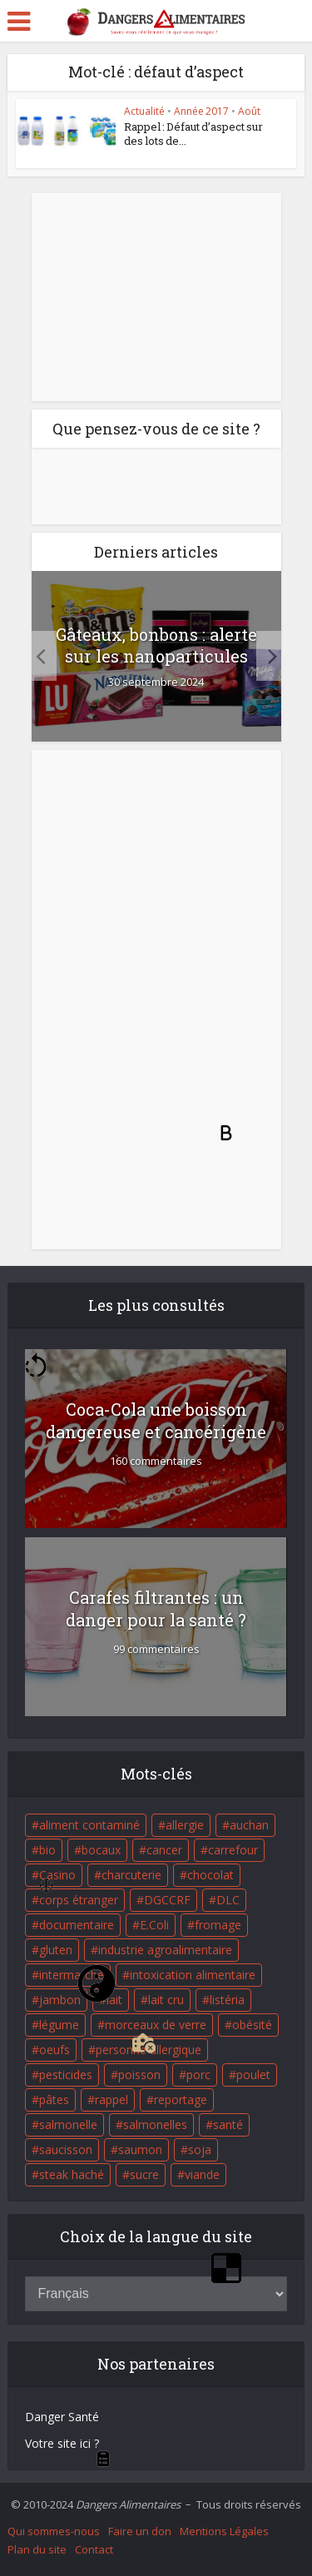 This screenshot has width=312, height=2576. What do you see at coordinates (226, 2268) in the screenshot?
I see `indicates transparency in image editing software` at bounding box center [226, 2268].